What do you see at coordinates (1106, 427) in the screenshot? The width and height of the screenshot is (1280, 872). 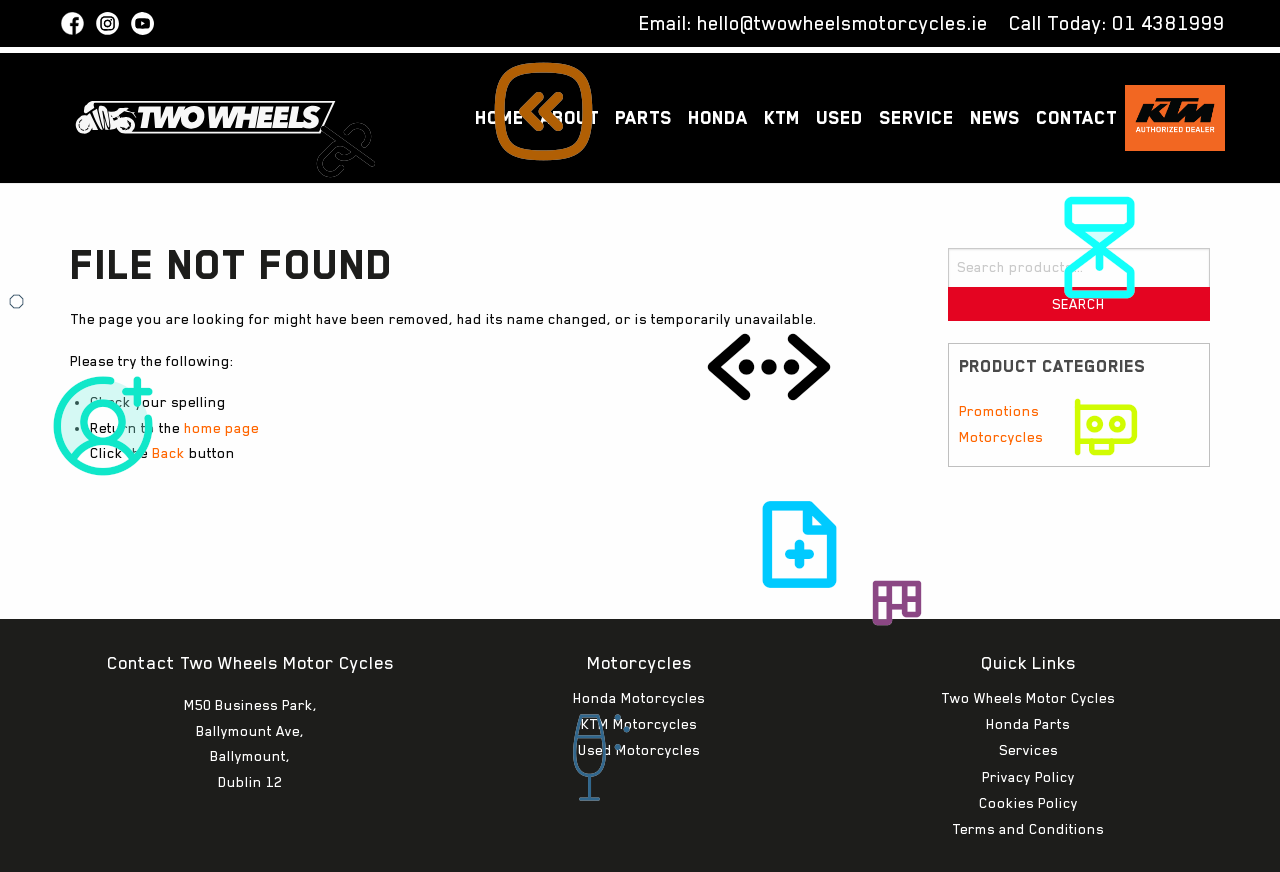 I see `view graphics card or GPU information` at bounding box center [1106, 427].